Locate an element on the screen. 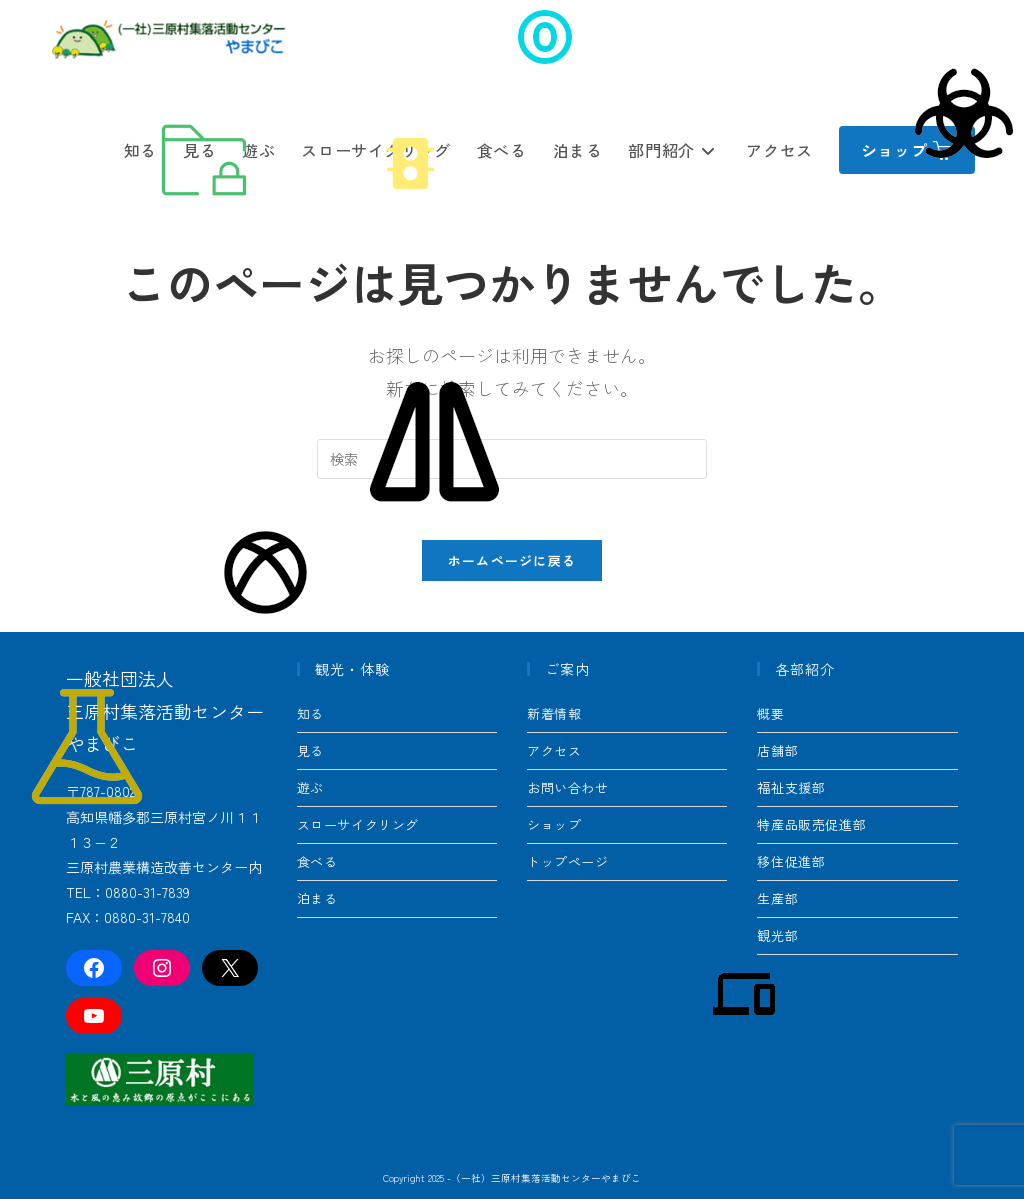 The width and height of the screenshot is (1024, 1199). indicates zero items or notifications is located at coordinates (545, 37).